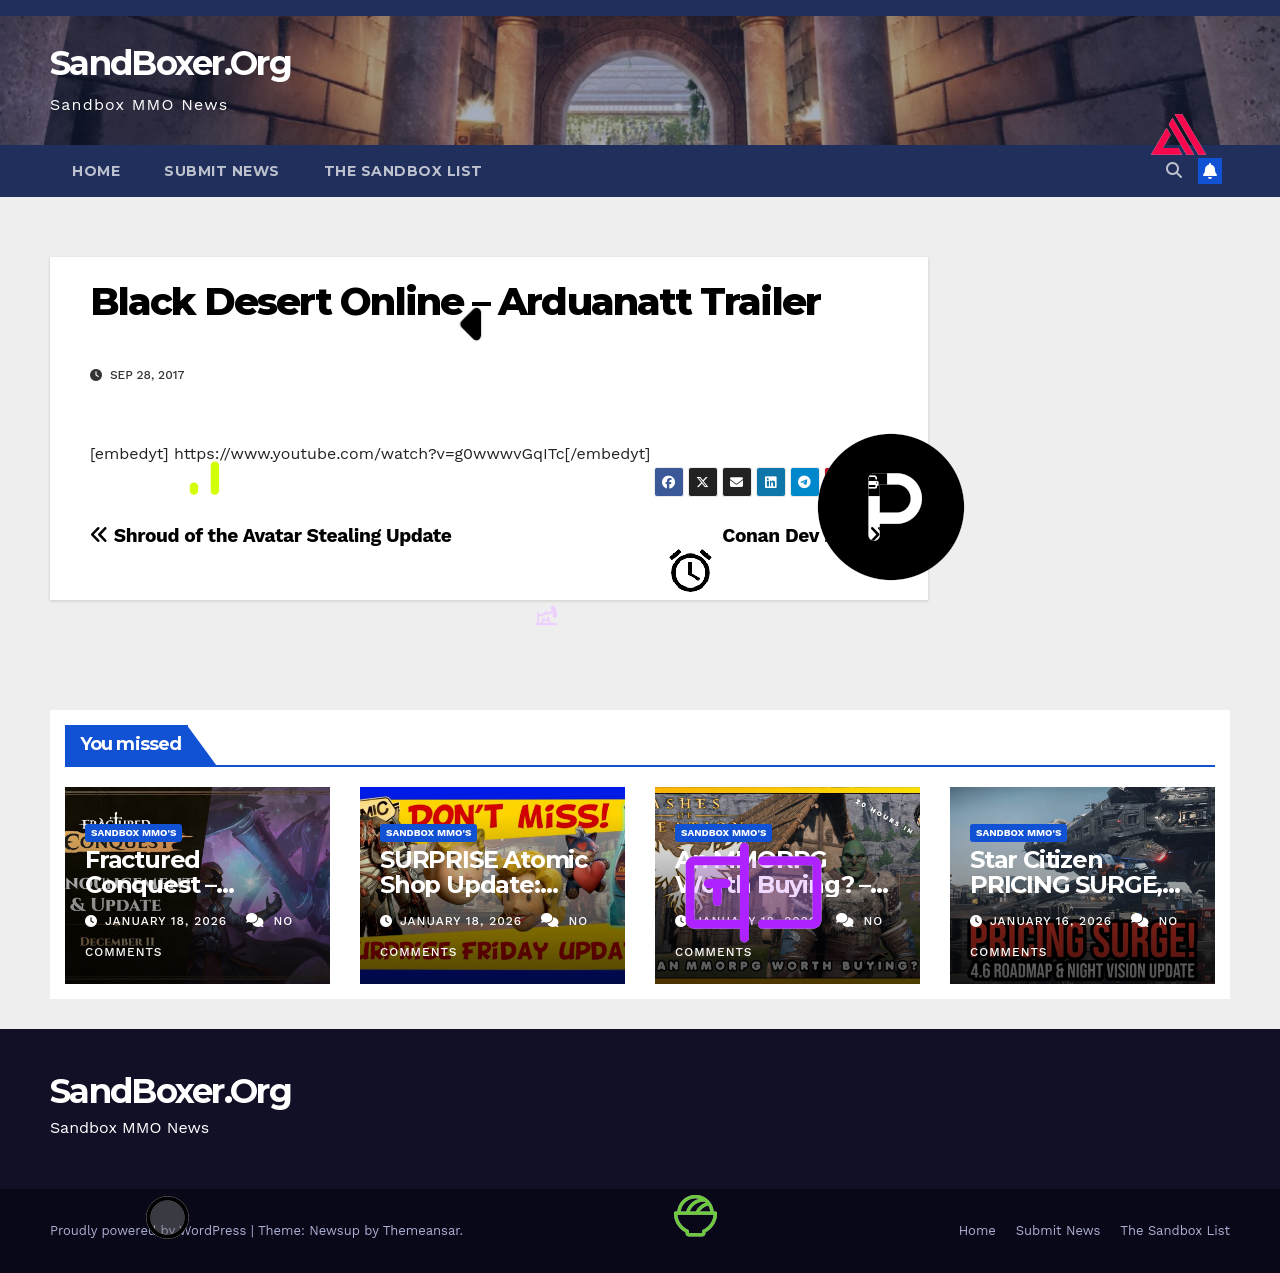 The height and width of the screenshot is (1273, 1280). I want to click on represents oil and gas industry or energy sector, so click(546, 615).